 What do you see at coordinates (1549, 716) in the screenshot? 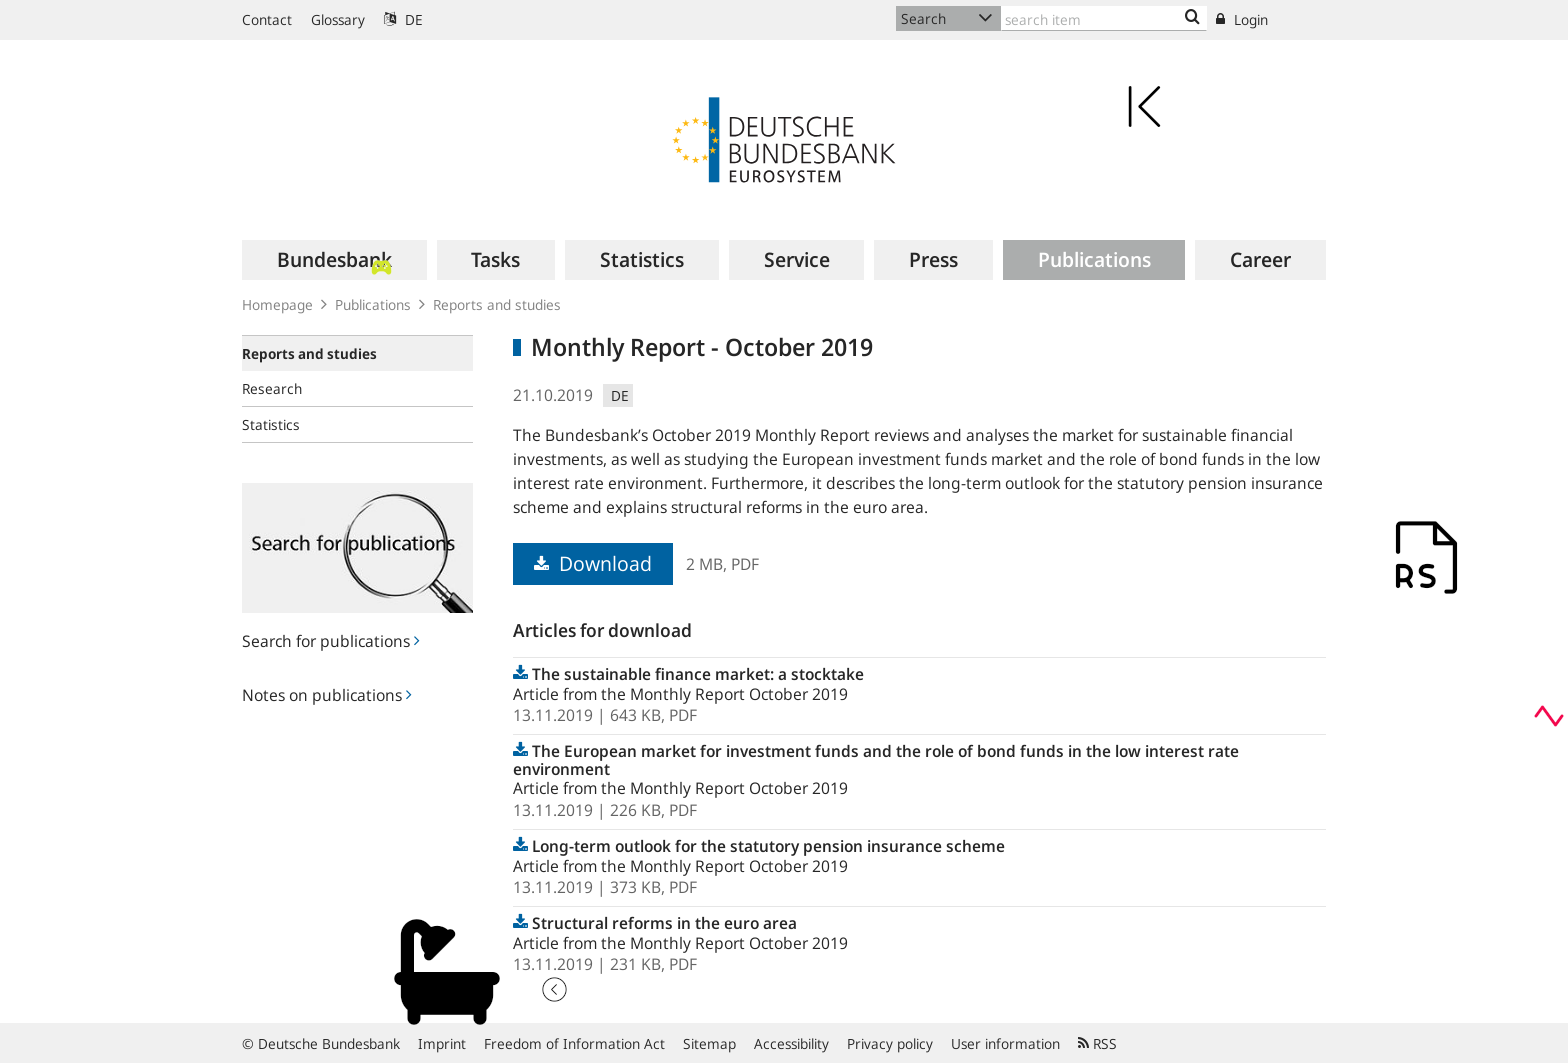
I see `audio or sound wave visualization` at bounding box center [1549, 716].